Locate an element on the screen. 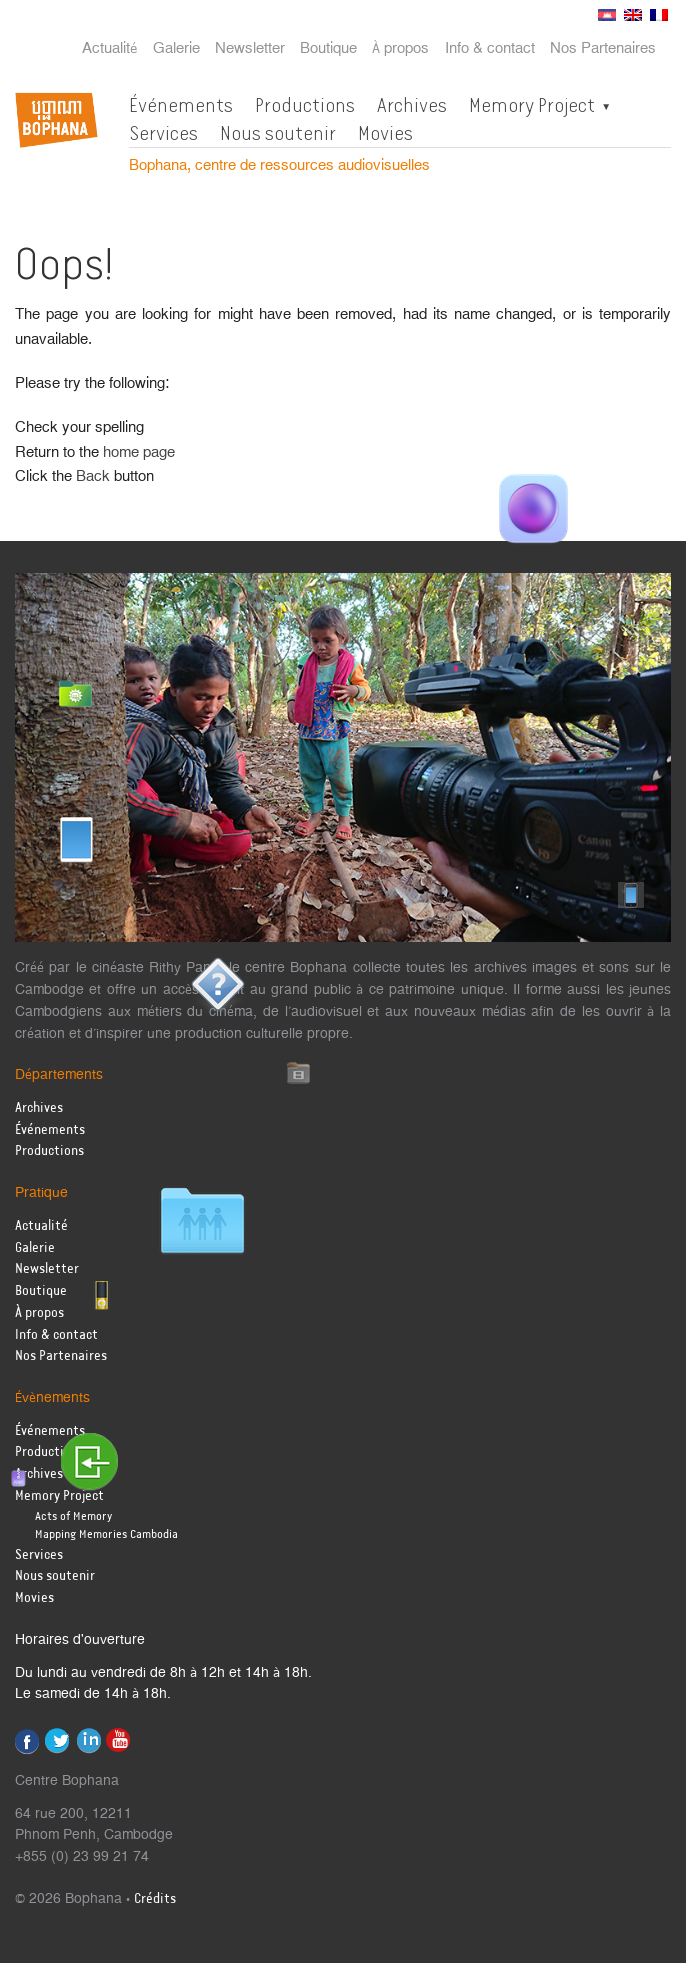  access shared network folder is located at coordinates (202, 1220).